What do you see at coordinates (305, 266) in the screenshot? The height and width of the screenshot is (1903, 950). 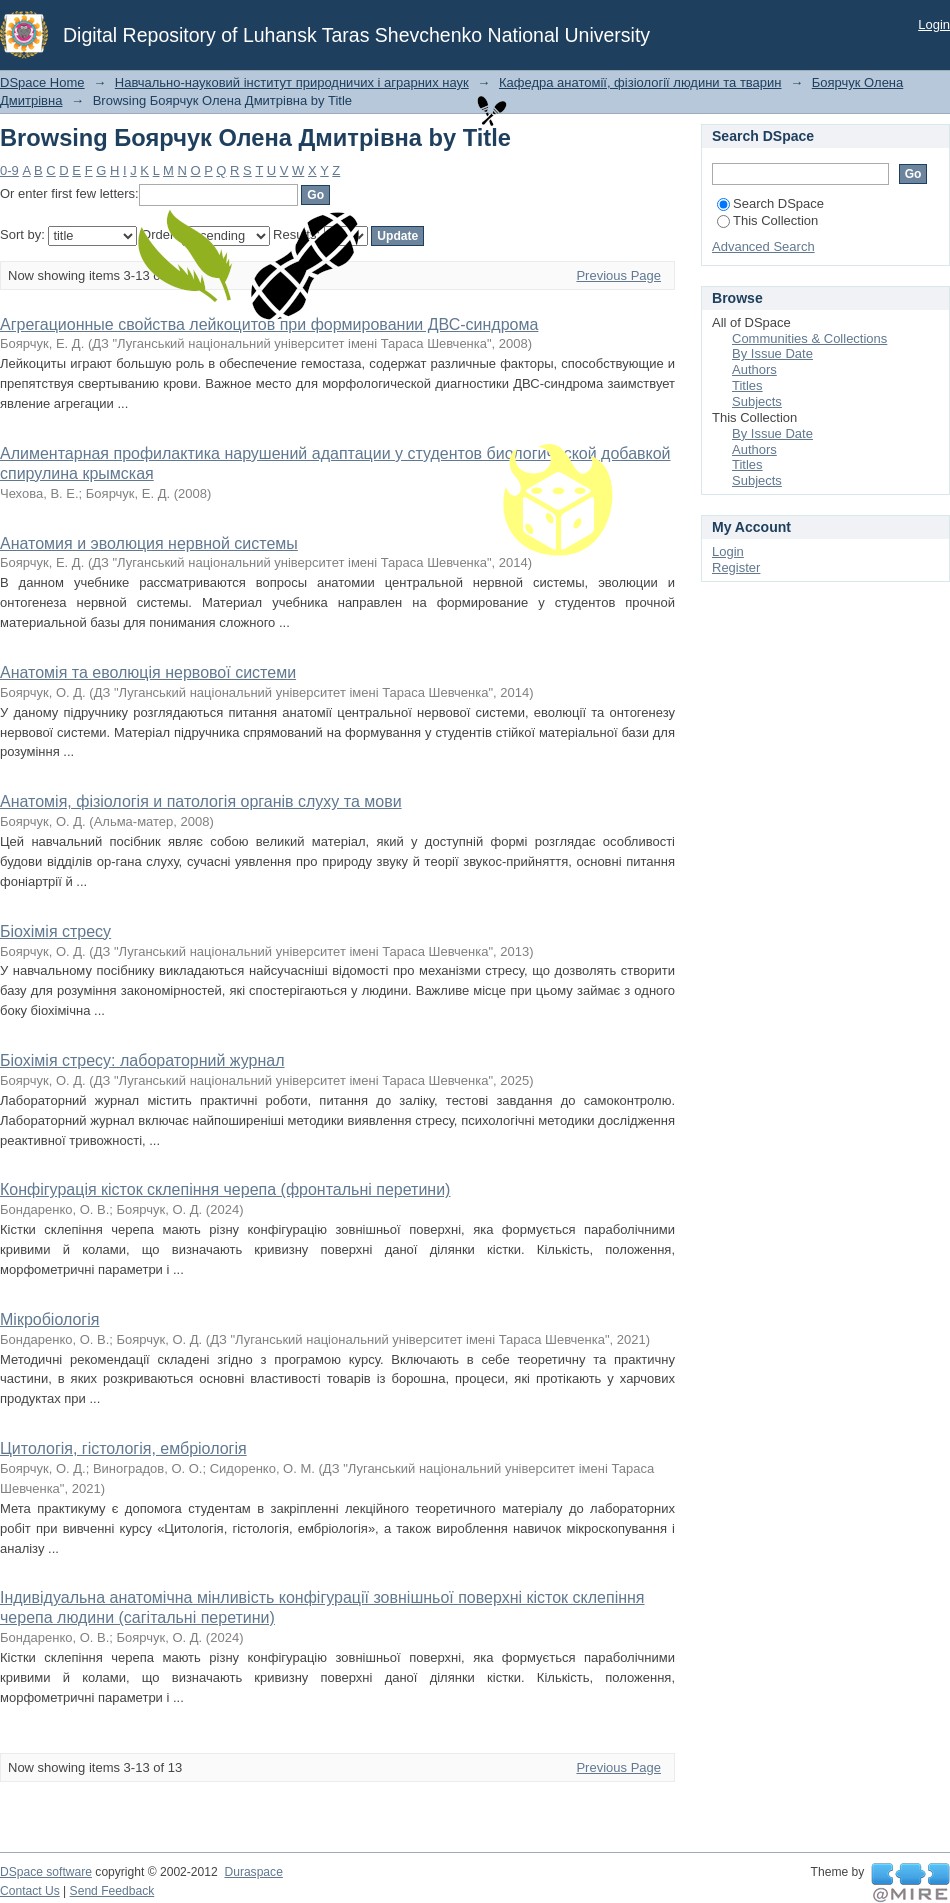 I see `indicates peanut ingredient or allergen warning` at bounding box center [305, 266].